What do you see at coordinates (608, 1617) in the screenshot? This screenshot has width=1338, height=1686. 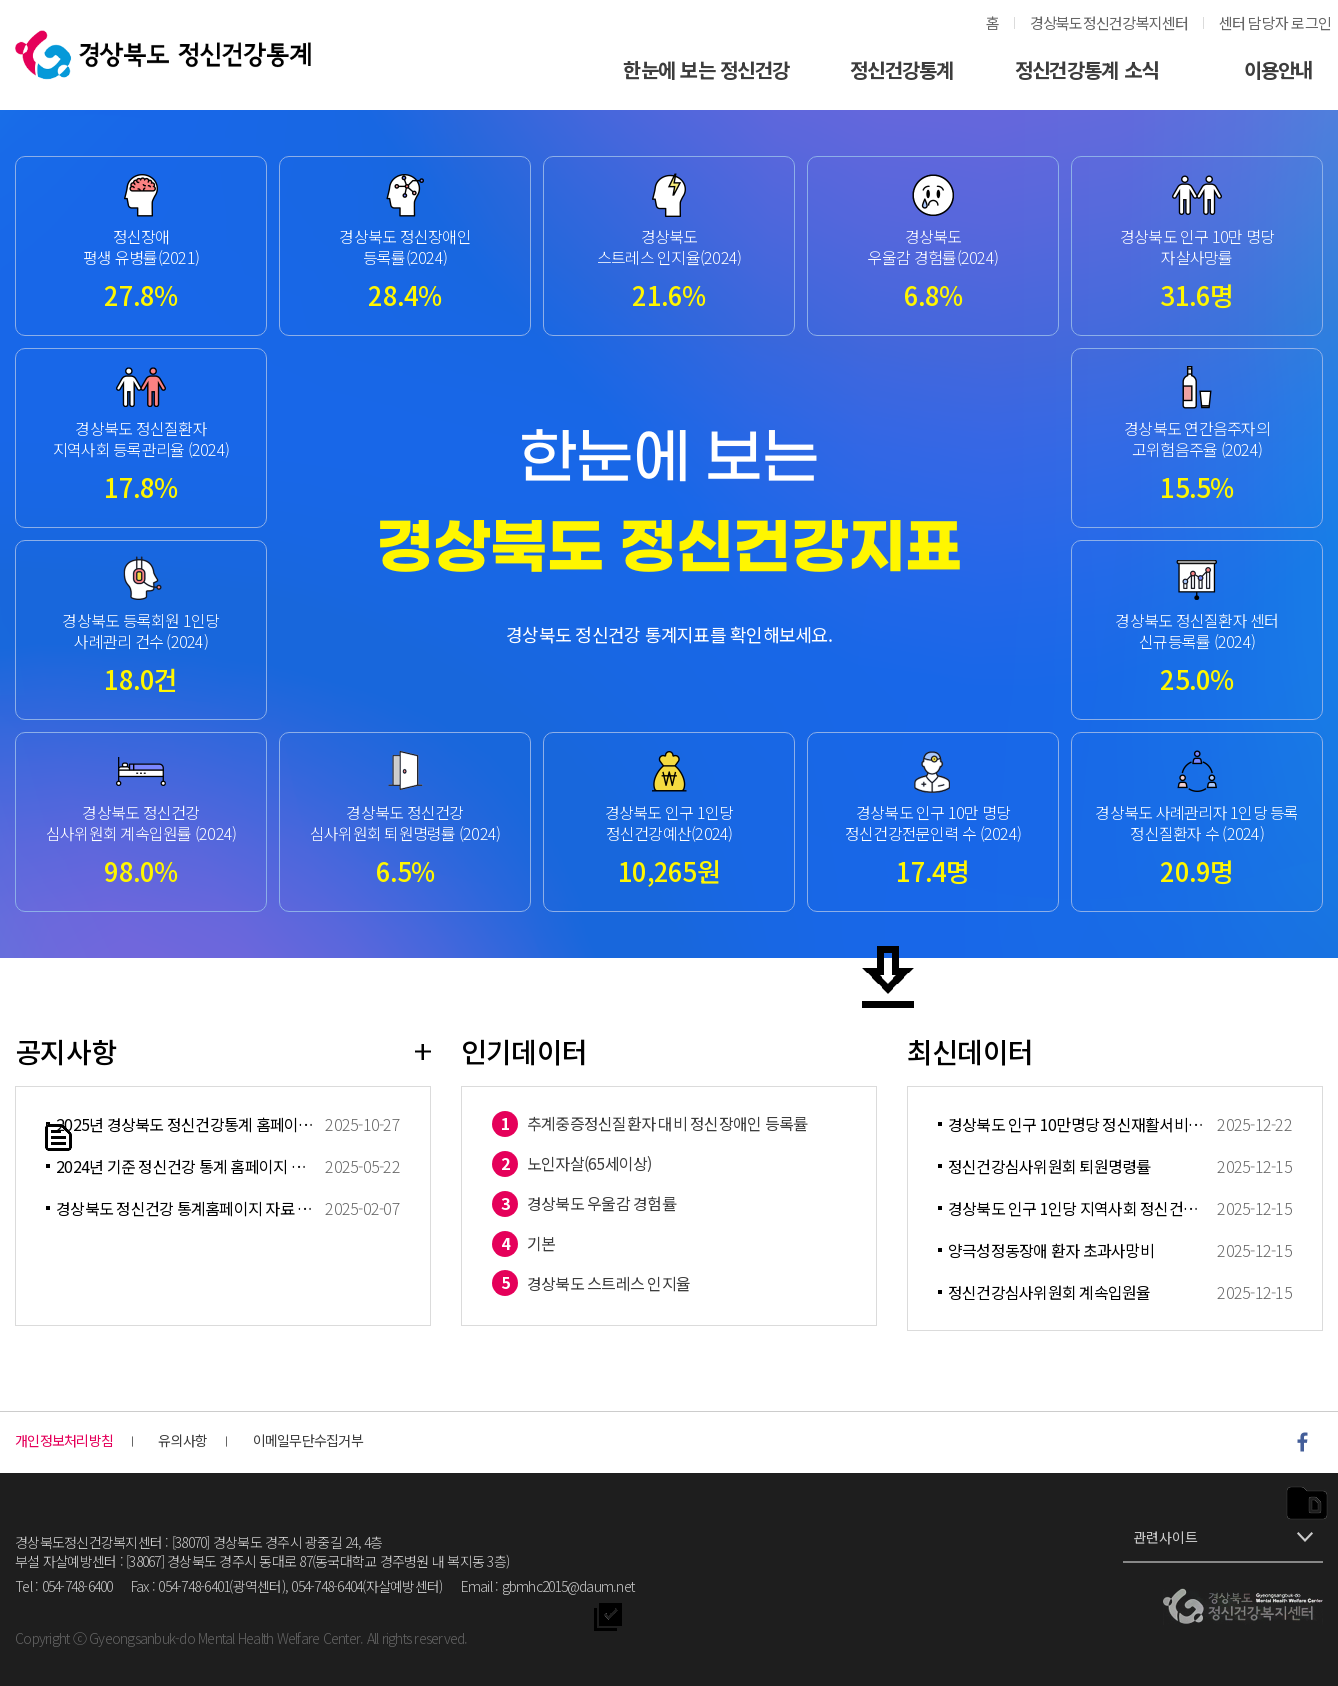 I see `item successfully added to library` at bounding box center [608, 1617].